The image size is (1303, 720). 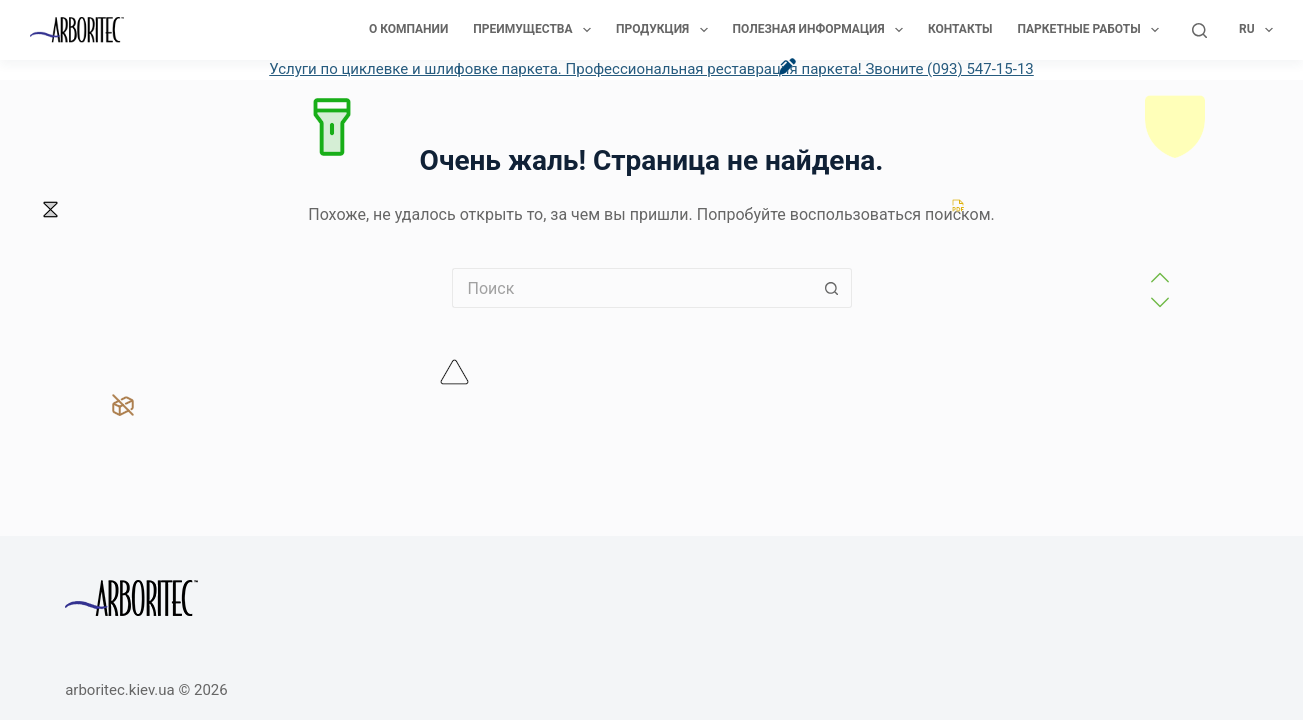 What do you see at coordinates (332, 127) in the screenshot?
I see `toggle flashlight on/off` at bounding box center [332, 127].